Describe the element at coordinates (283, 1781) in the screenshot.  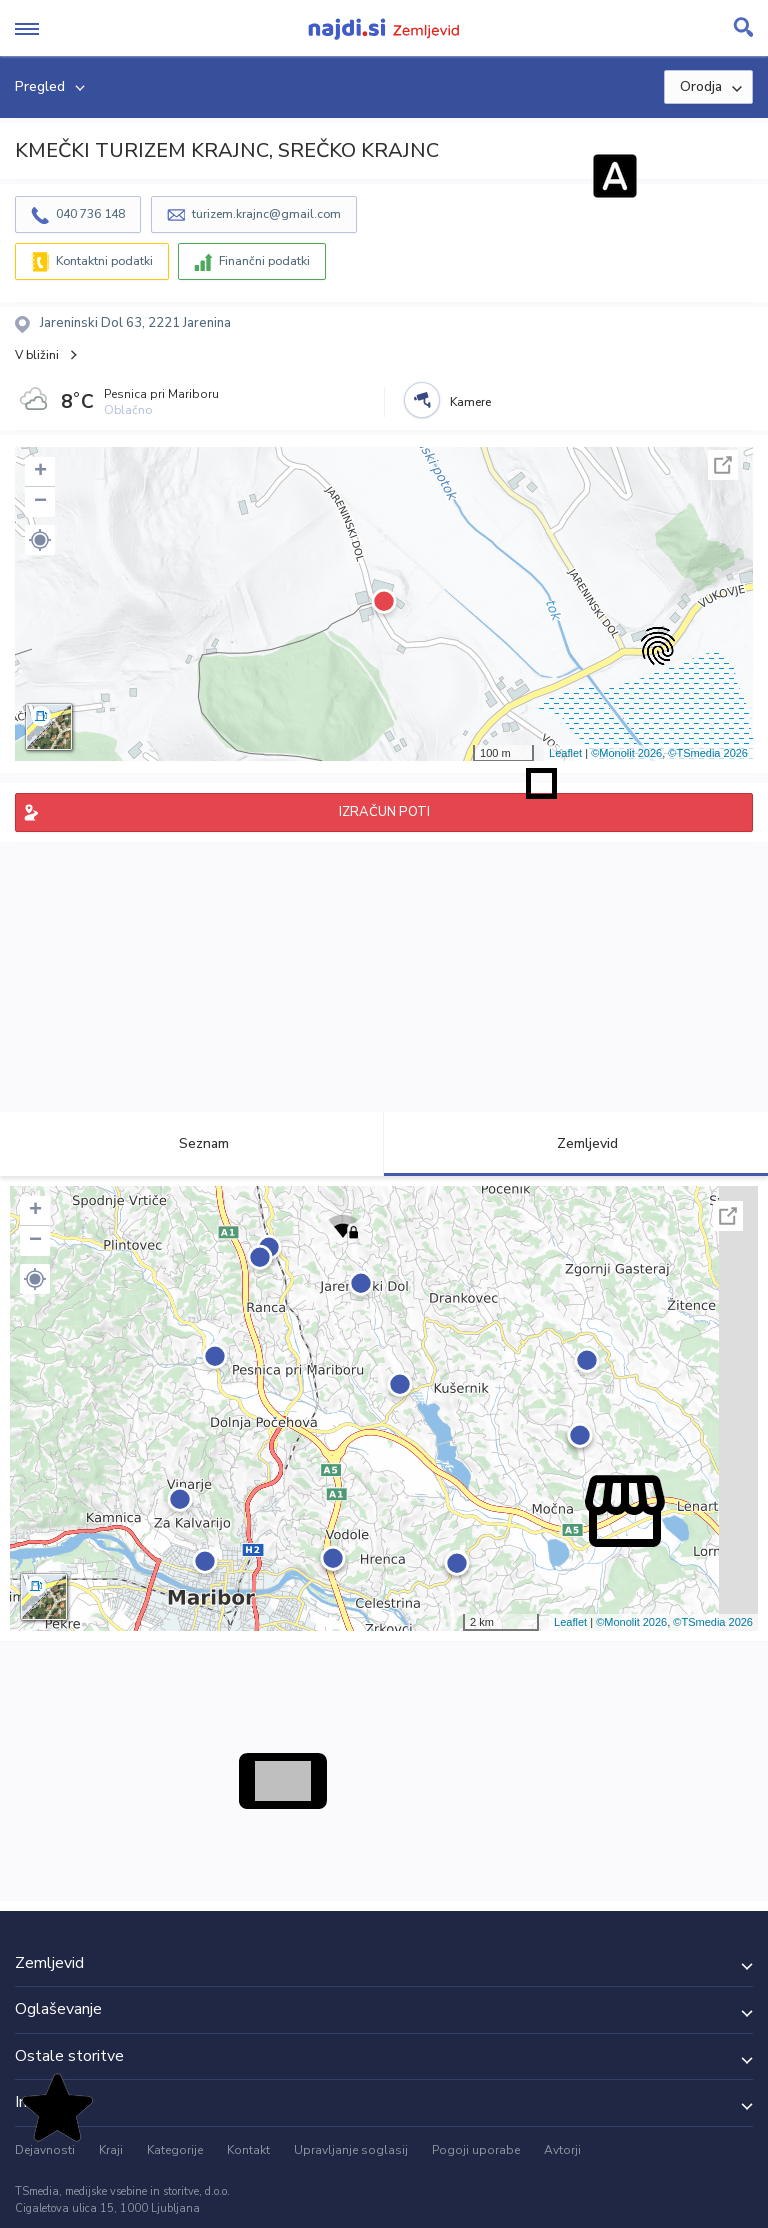
I see `rotate device to landscape orientation` at that location.